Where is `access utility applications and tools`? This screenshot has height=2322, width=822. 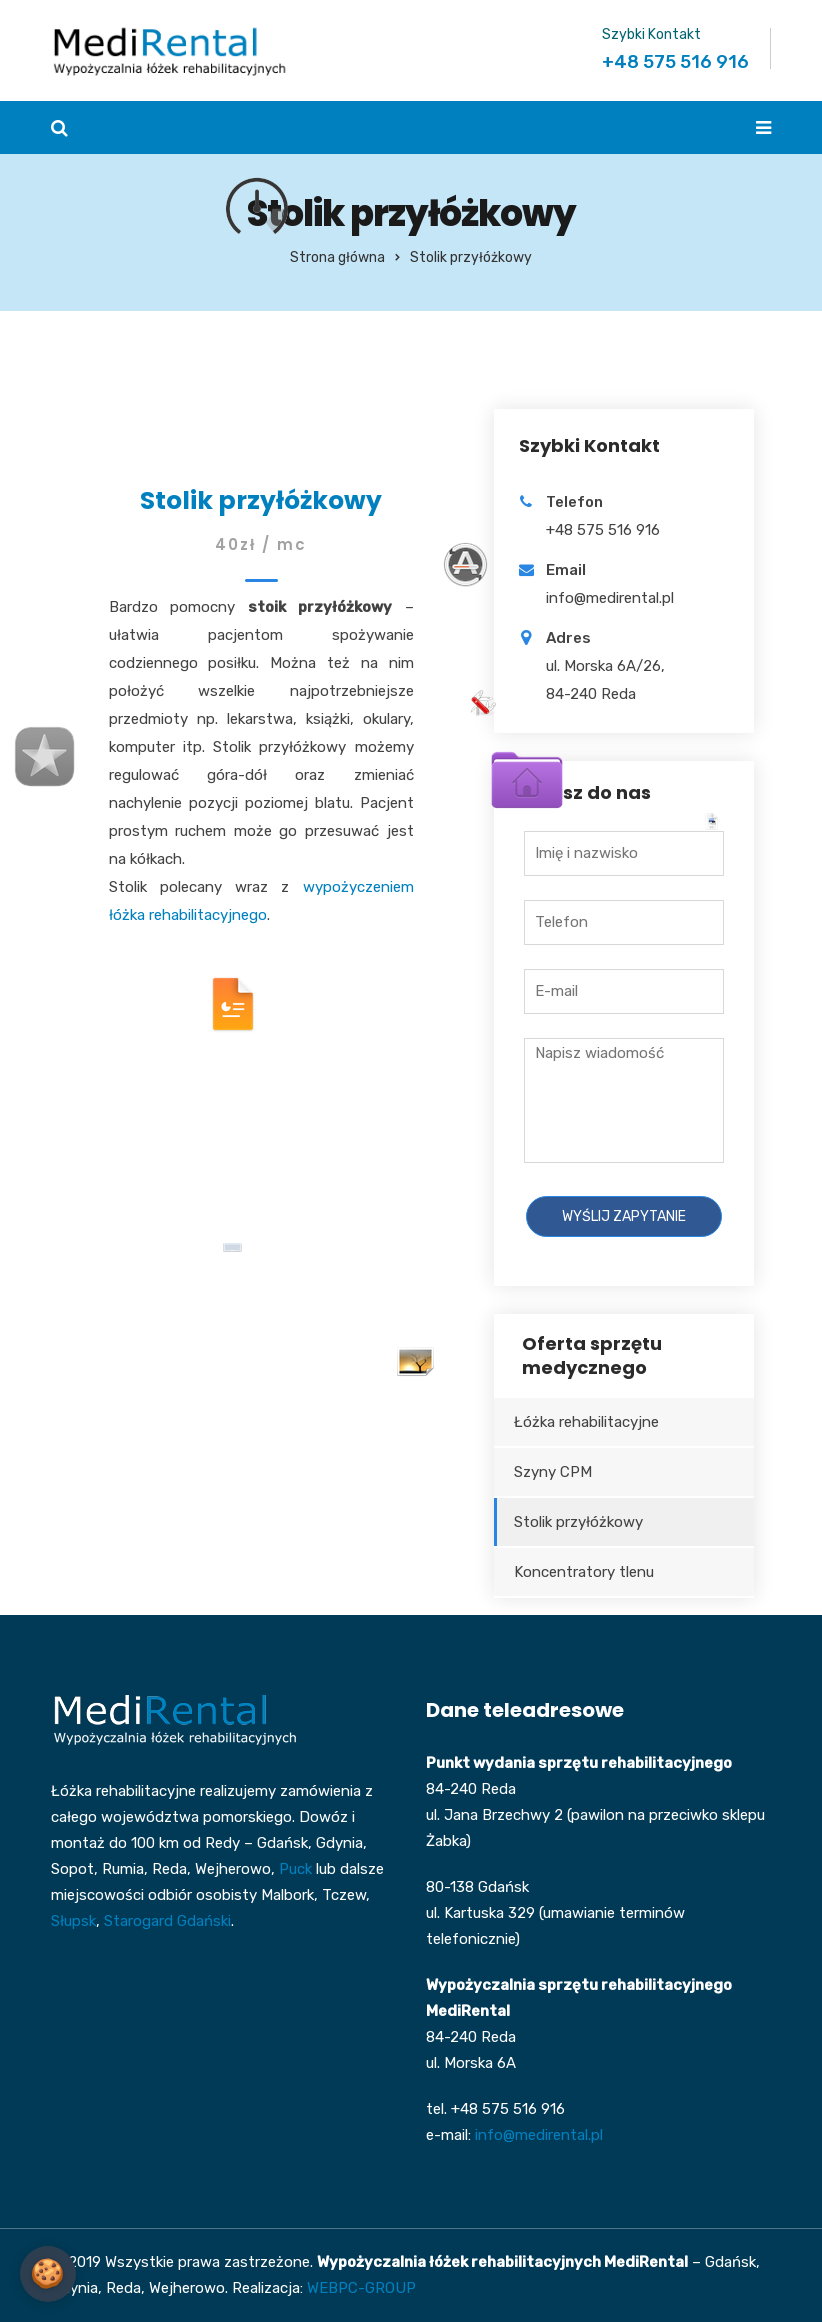 access utility applications and tools is located at coordinates (483, 703).